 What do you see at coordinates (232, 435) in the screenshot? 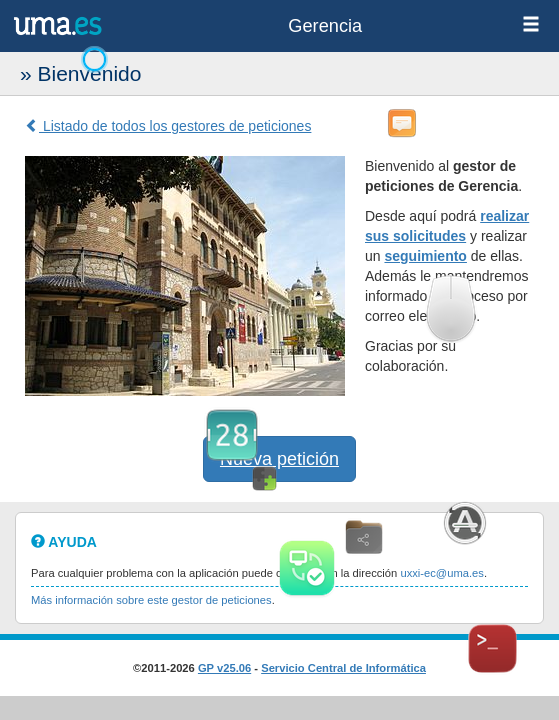
I see `open the calendar app` at bounding box center [232, 435].